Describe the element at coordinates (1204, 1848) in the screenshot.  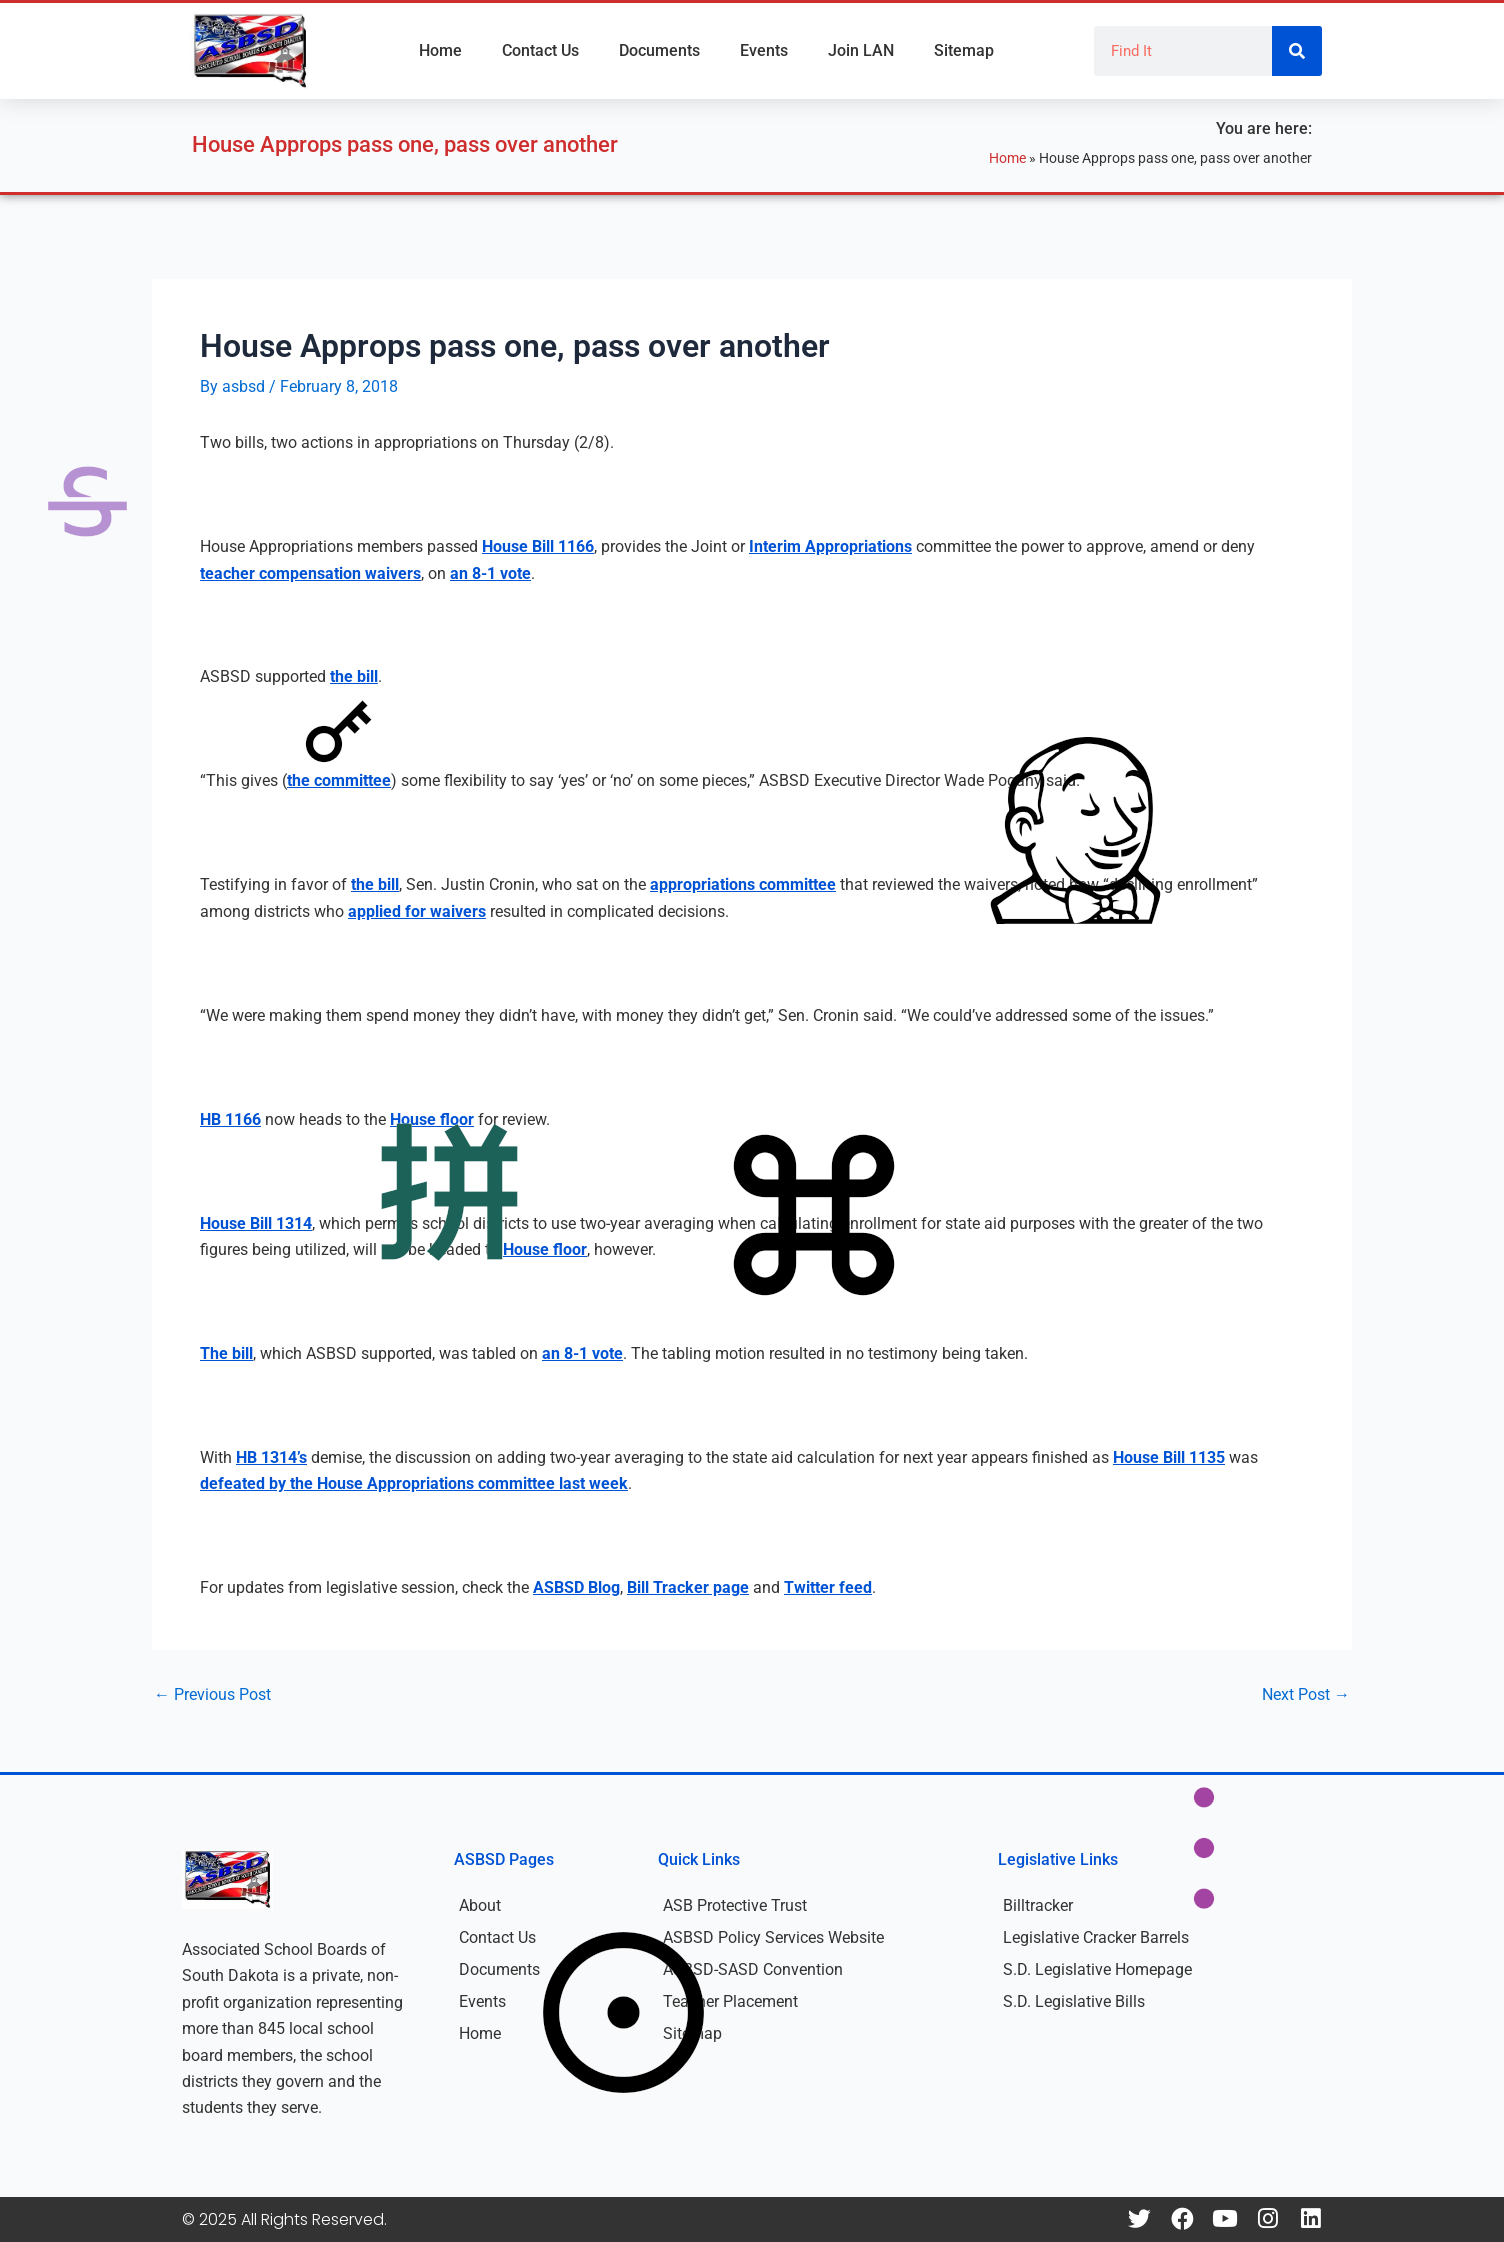
I see `open more options menu` at that location.